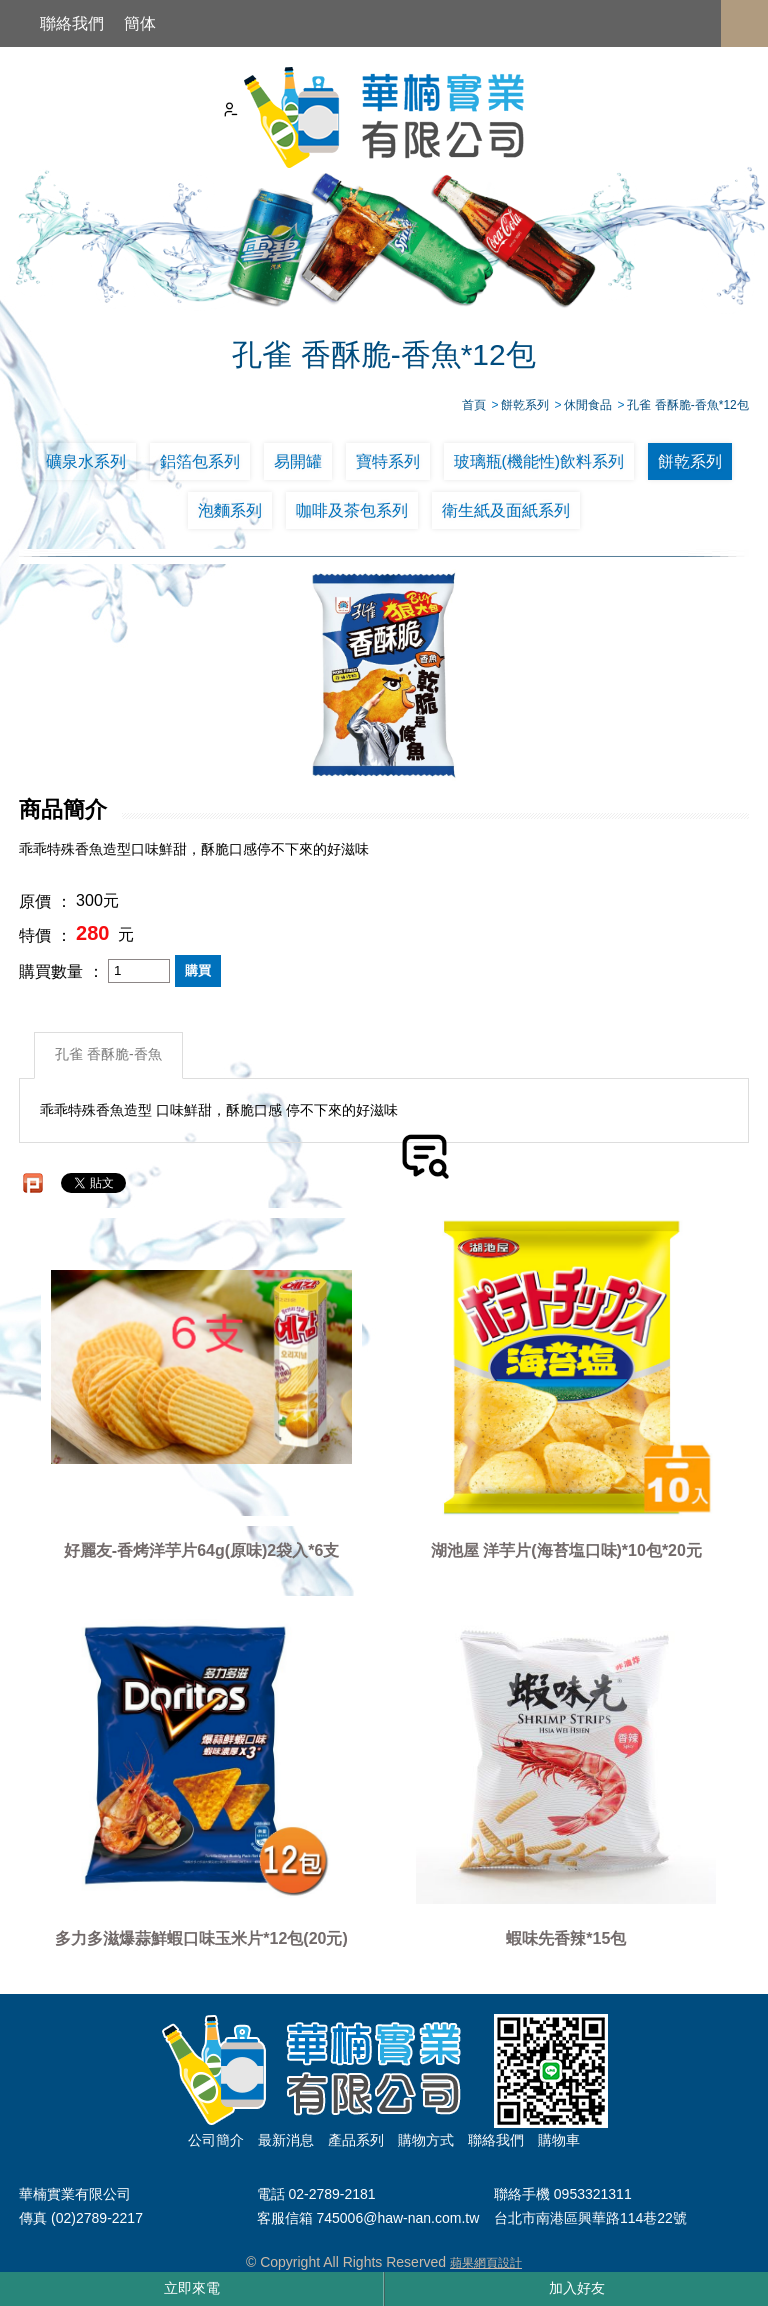 The height and width of the screenshot is (2306, 768). I want to click on search through your messages, so click(424, 1154).